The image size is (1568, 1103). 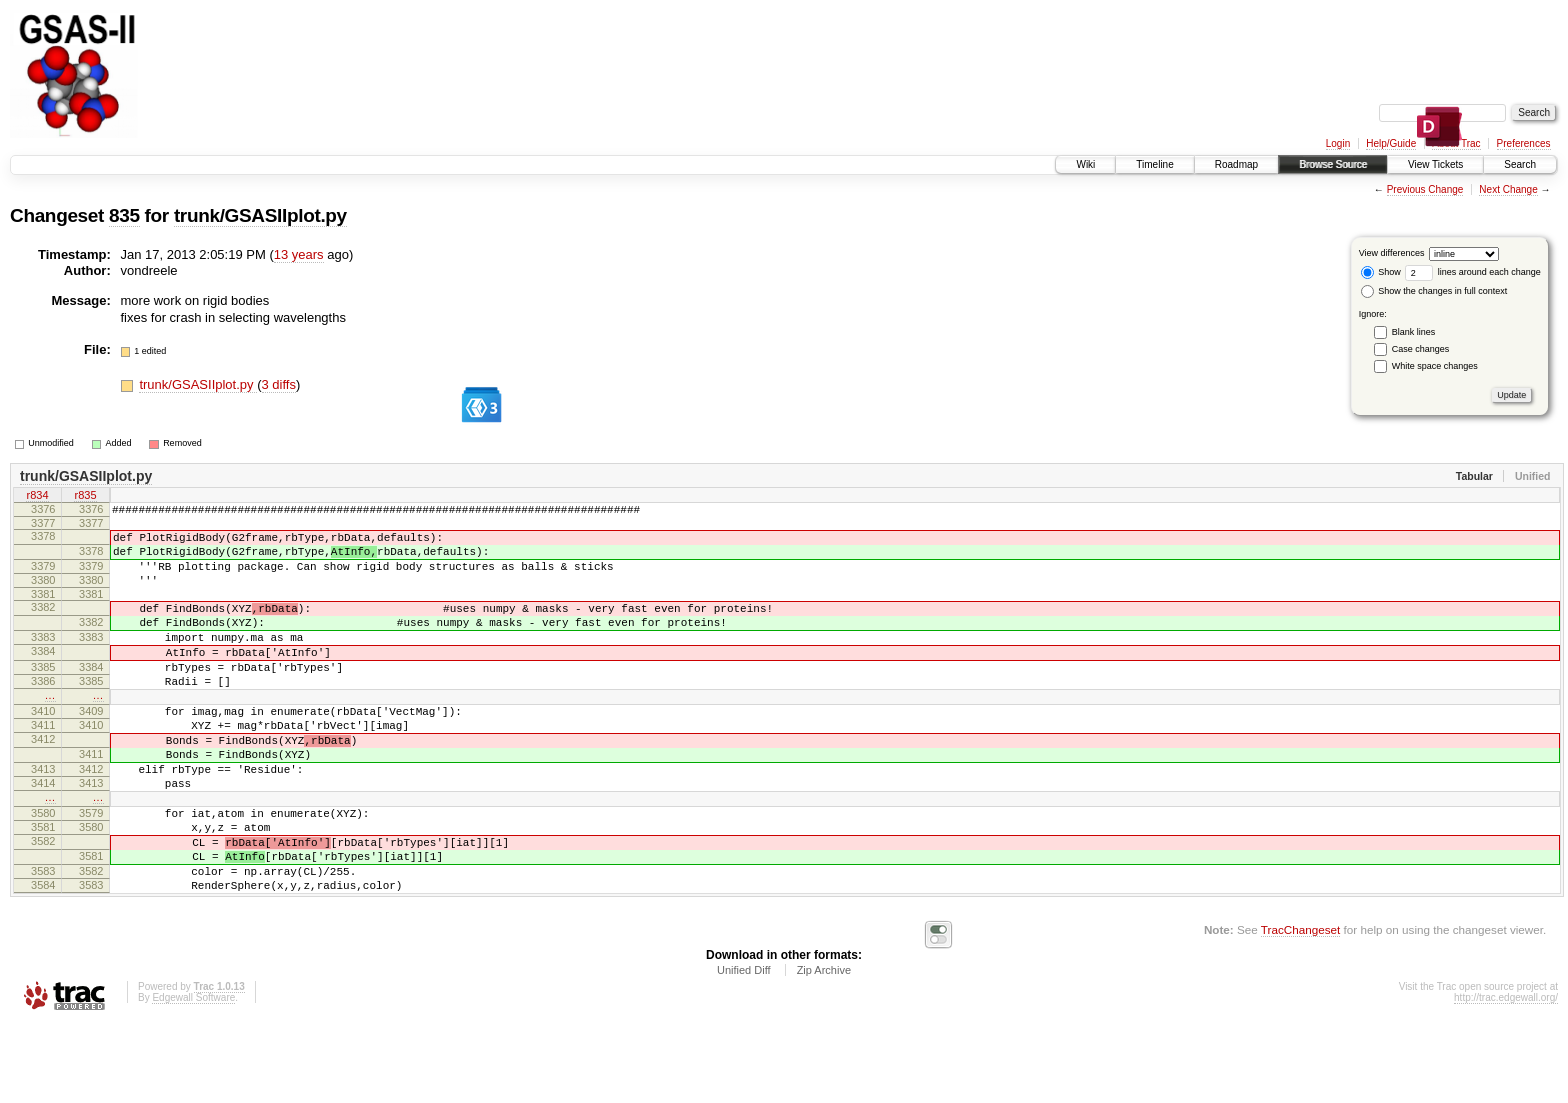 I want to click on open gnome tweaks to customize desktop settings, so click(x=938, y=934).